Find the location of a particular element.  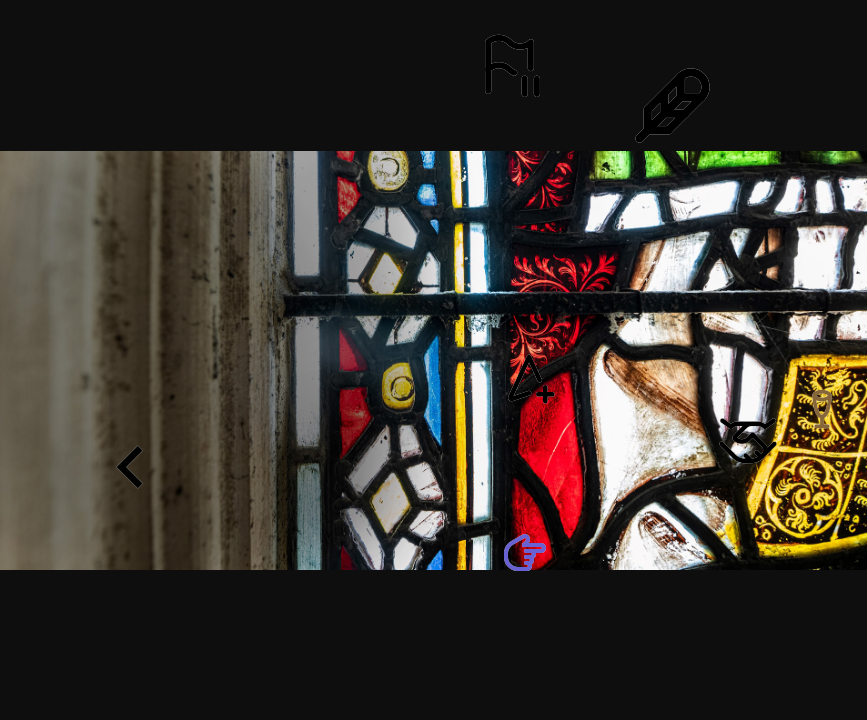

celebrate an achievement or milestone is located at coordinates (822, 409).